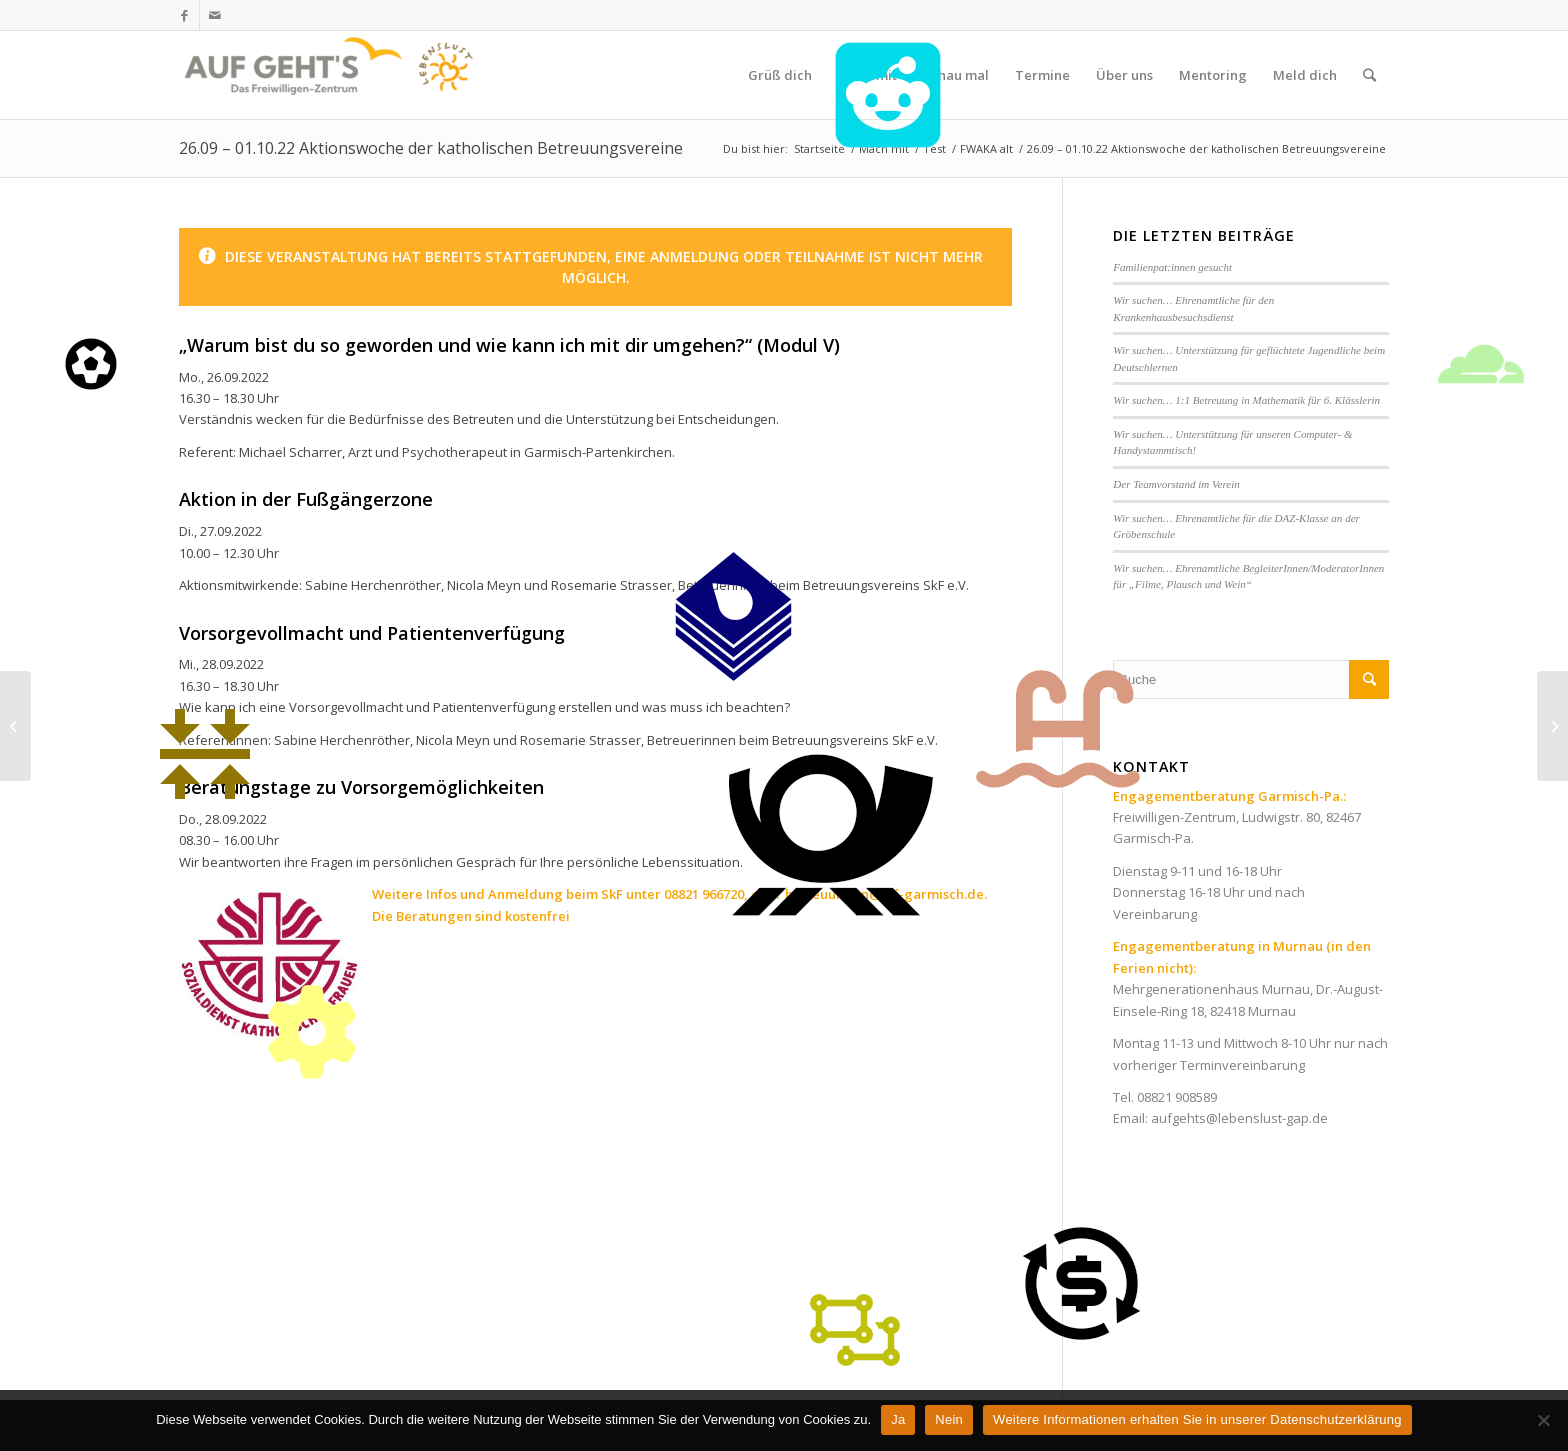  I want to click on align objects vertically to center, so click(205, 754).